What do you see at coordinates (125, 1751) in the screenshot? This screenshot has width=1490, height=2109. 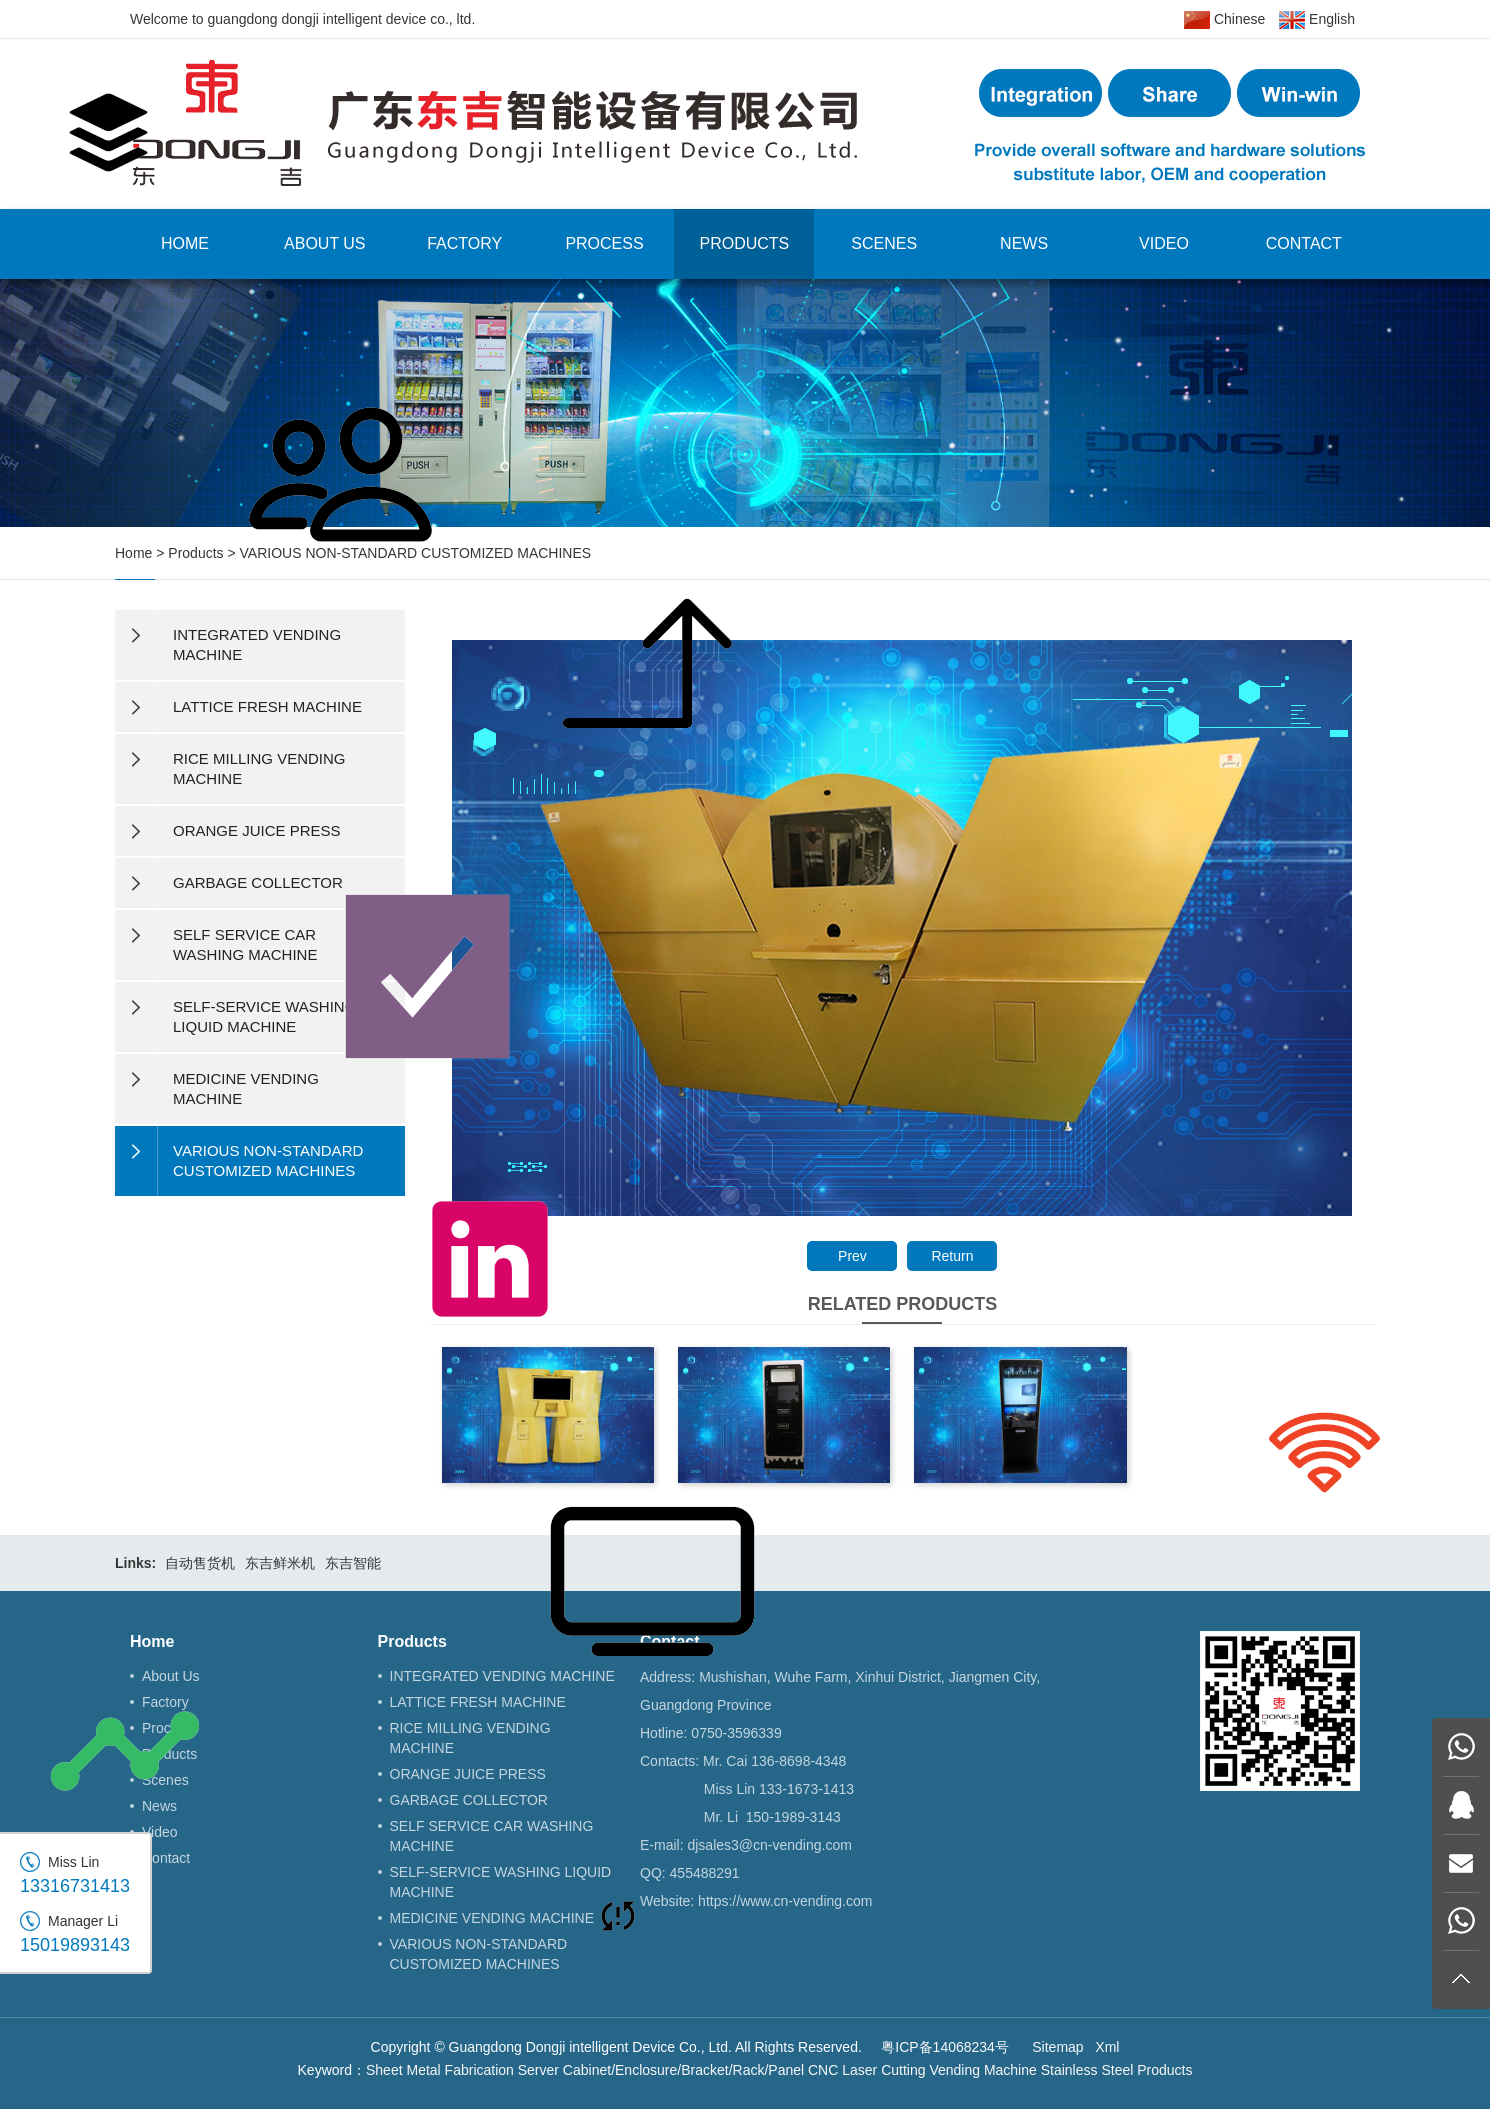 I see `view analytics and statistics` at bounding box center [125, 1751].